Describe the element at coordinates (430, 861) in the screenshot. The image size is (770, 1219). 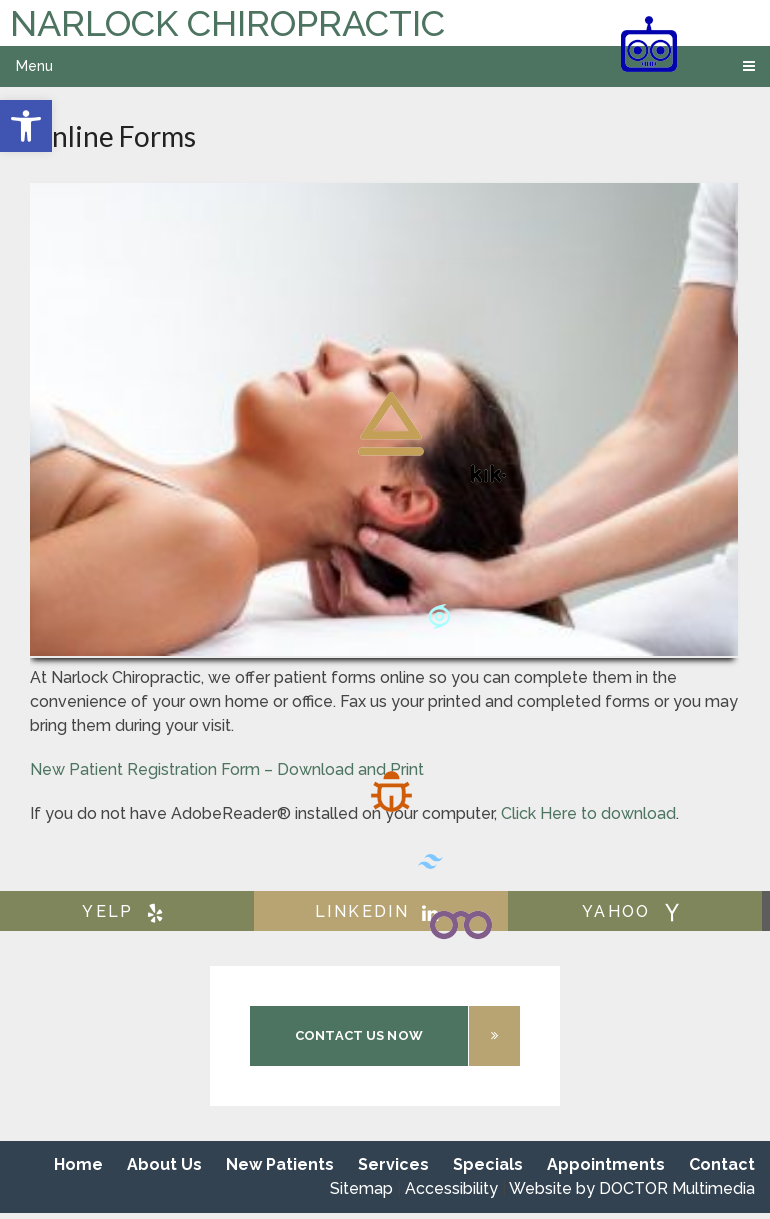
I see `tailwind css framework logo` at that location.